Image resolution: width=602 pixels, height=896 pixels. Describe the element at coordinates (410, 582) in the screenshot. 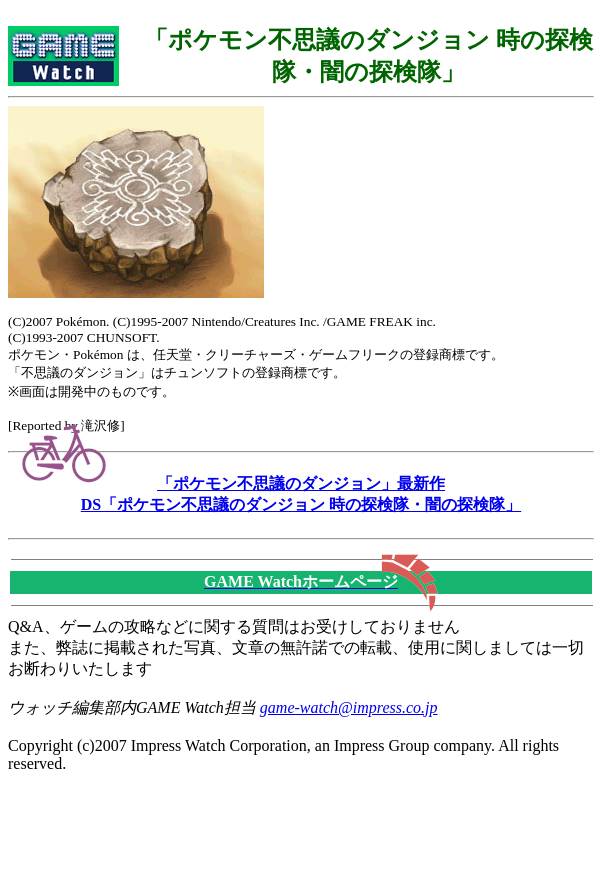

I see `armadillo tail icon for a creature or animal game element` at that location.